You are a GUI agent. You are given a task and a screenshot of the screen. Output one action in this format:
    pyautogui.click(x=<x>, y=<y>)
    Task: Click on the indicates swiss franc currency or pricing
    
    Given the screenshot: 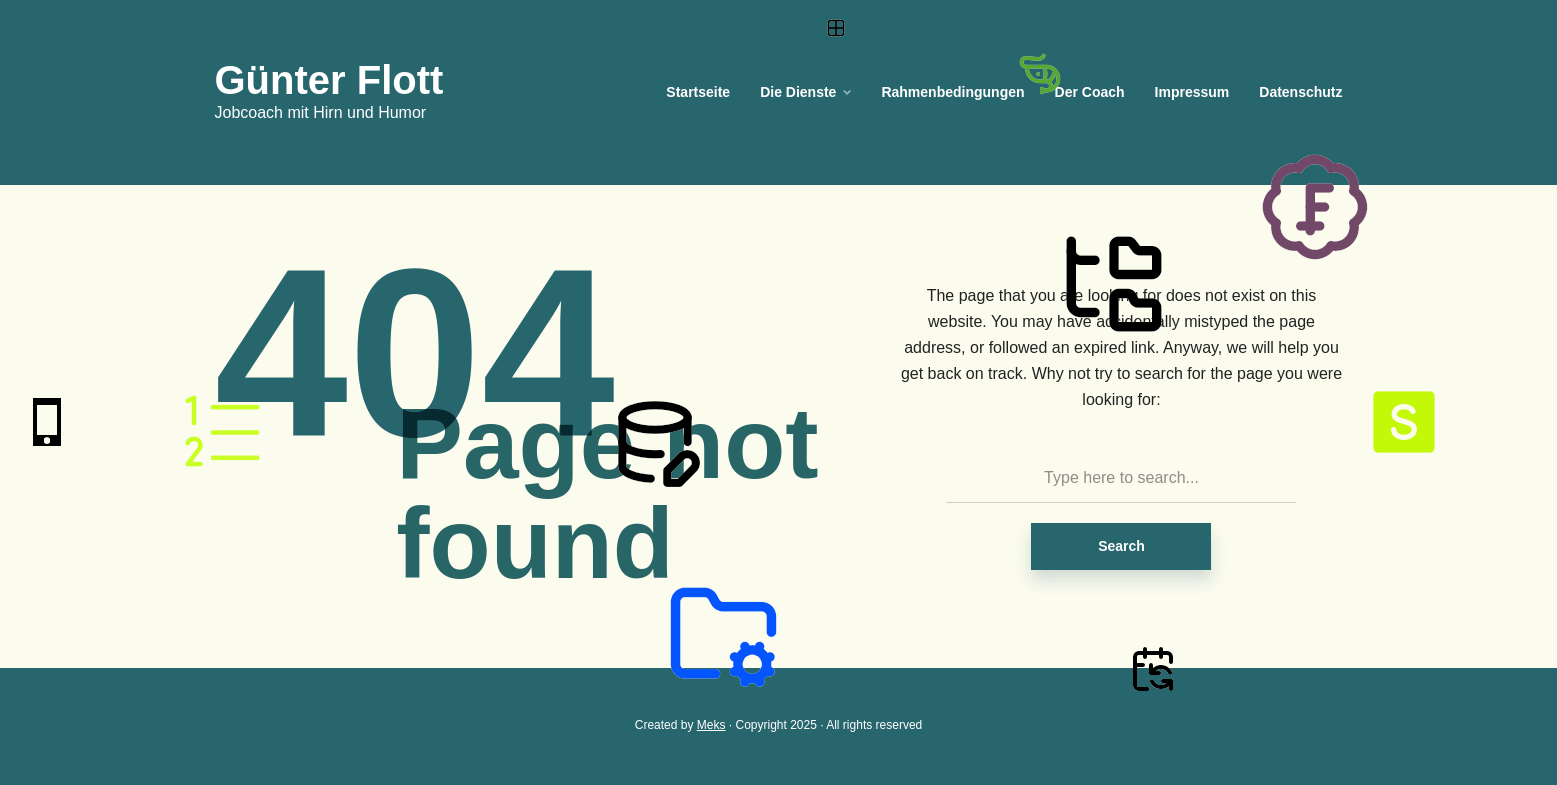 What is the action you would take?
    pyautogui.click(x=1315, y=207)
    